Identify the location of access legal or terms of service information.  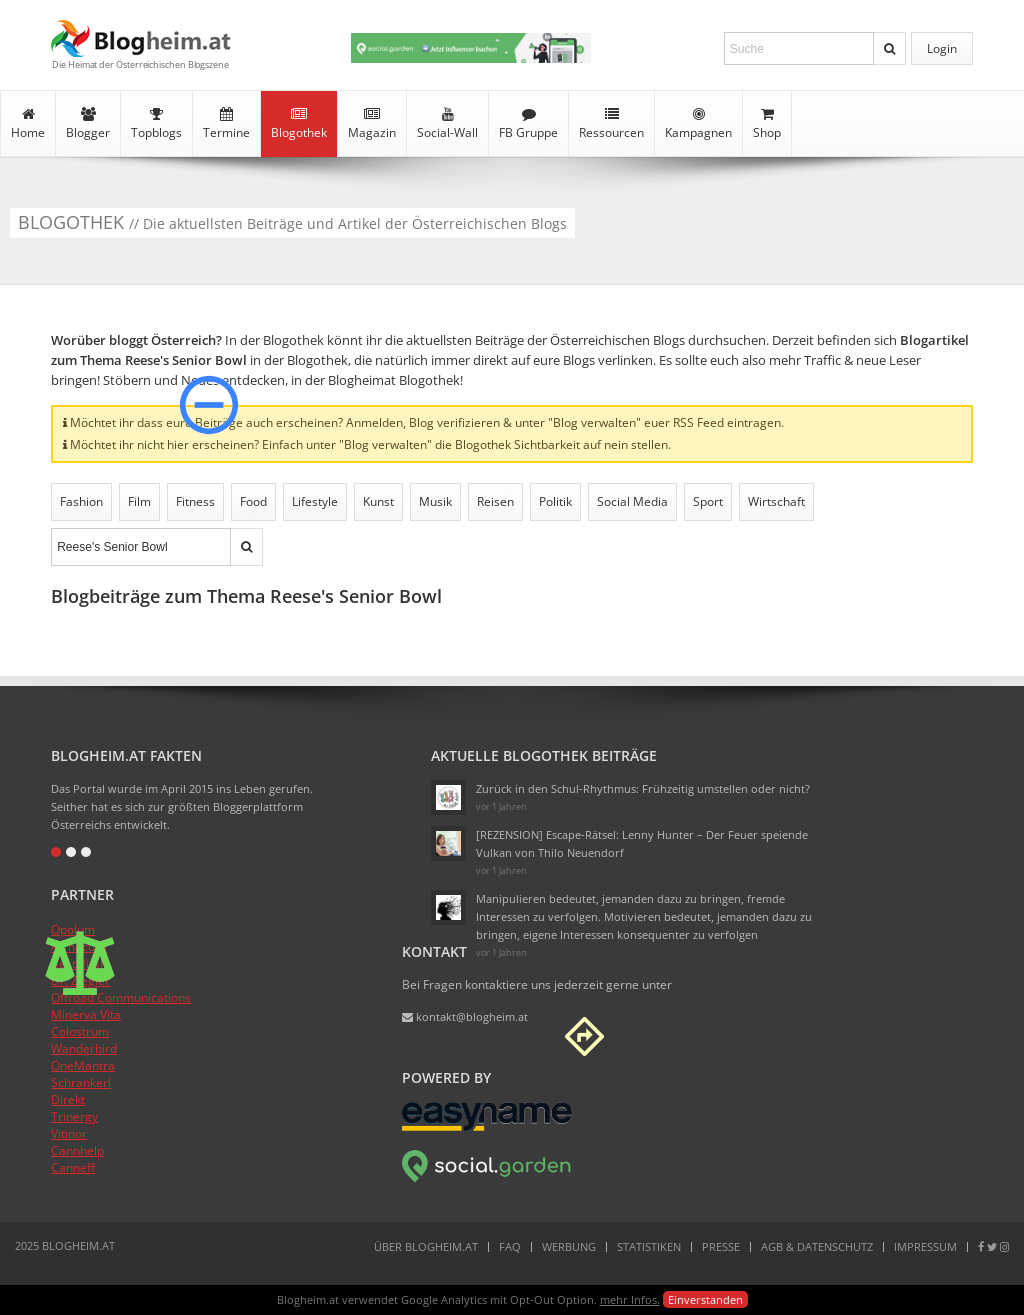
(80, 965).